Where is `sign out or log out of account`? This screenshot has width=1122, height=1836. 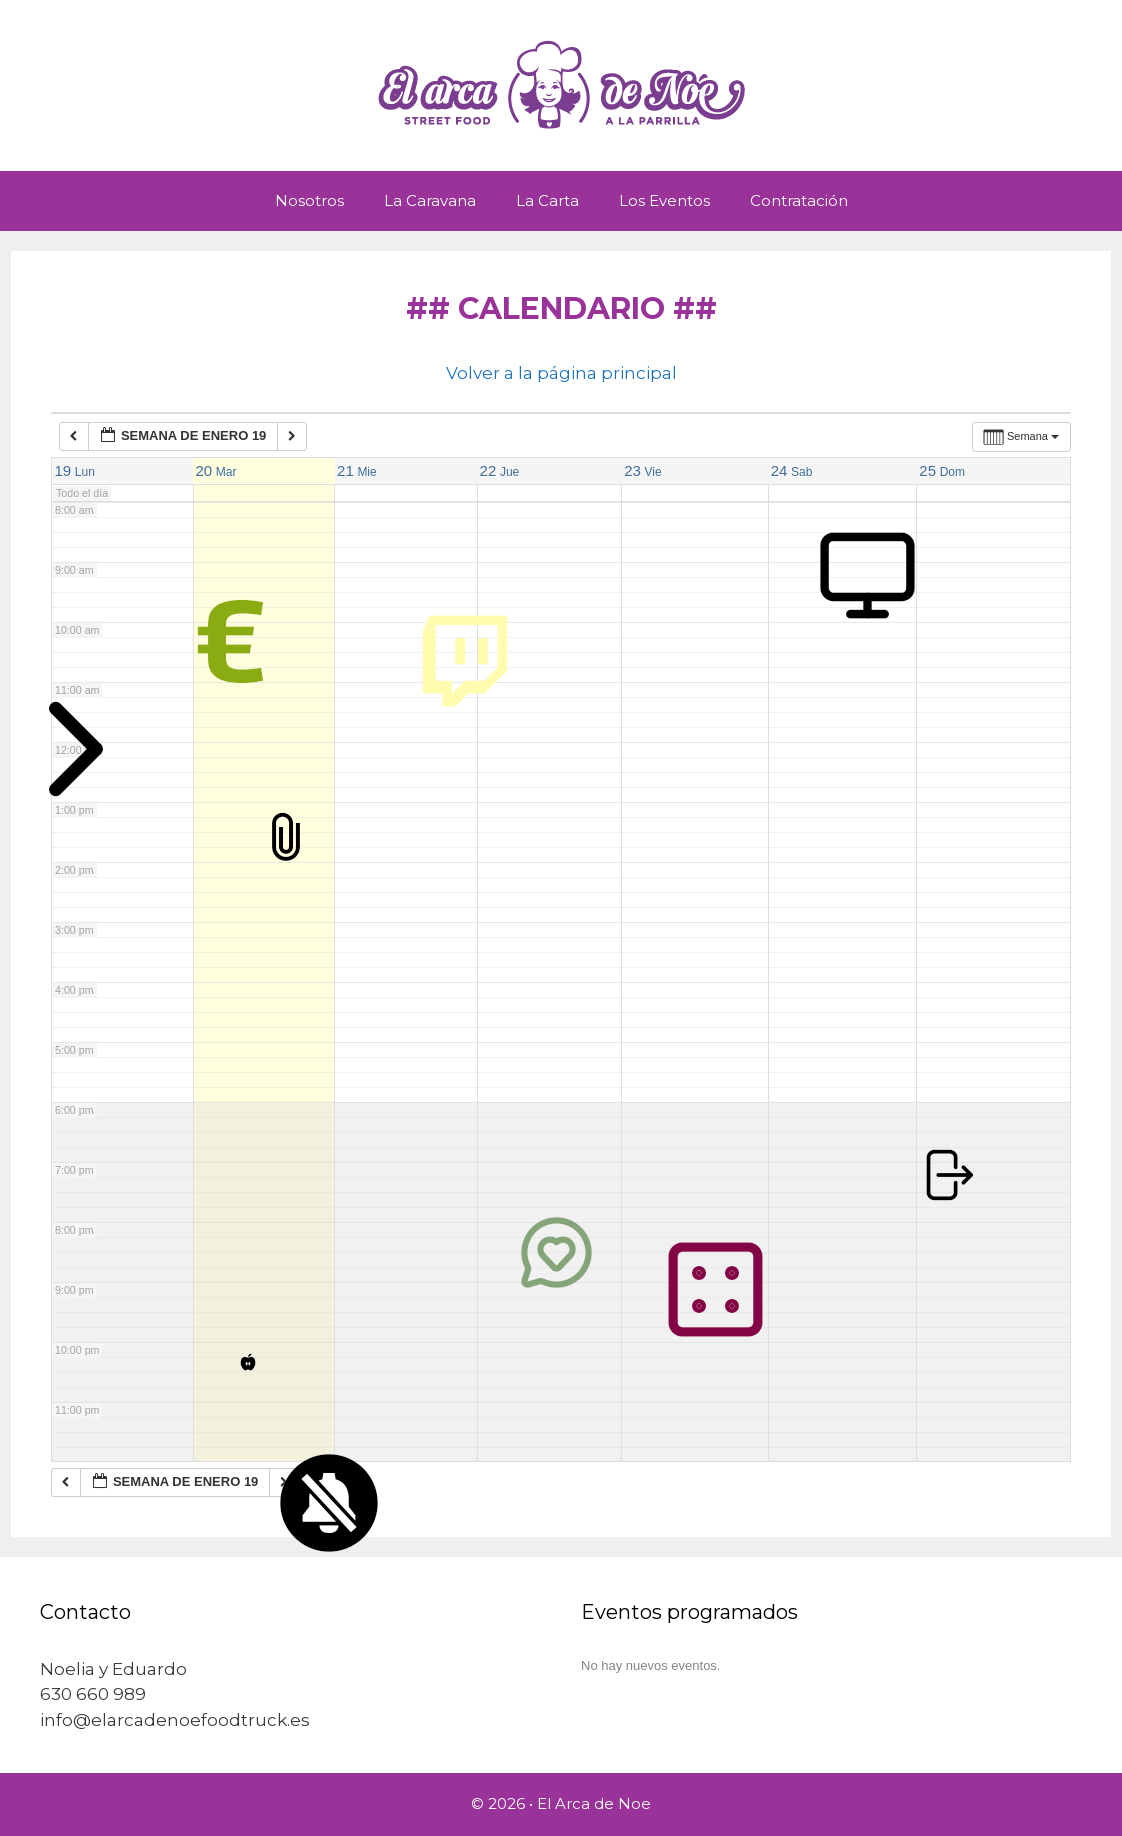 sign out or log out of account is located at coordinates (946, 1175).